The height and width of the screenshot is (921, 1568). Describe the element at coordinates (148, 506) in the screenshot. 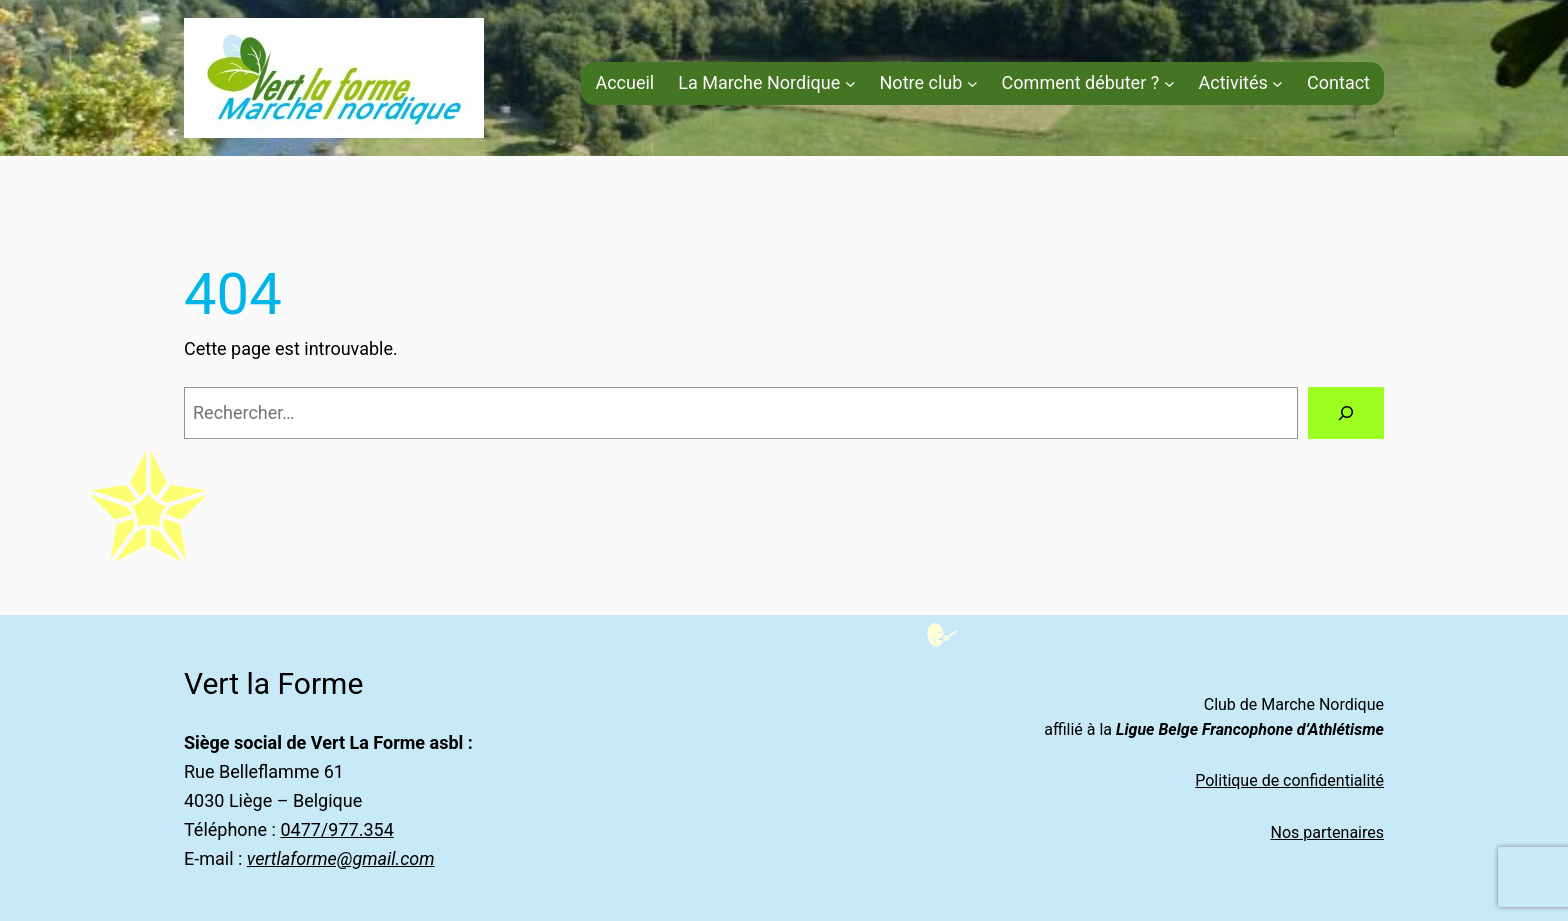

I see `staryu pokémon icon from a game interface` at that location.